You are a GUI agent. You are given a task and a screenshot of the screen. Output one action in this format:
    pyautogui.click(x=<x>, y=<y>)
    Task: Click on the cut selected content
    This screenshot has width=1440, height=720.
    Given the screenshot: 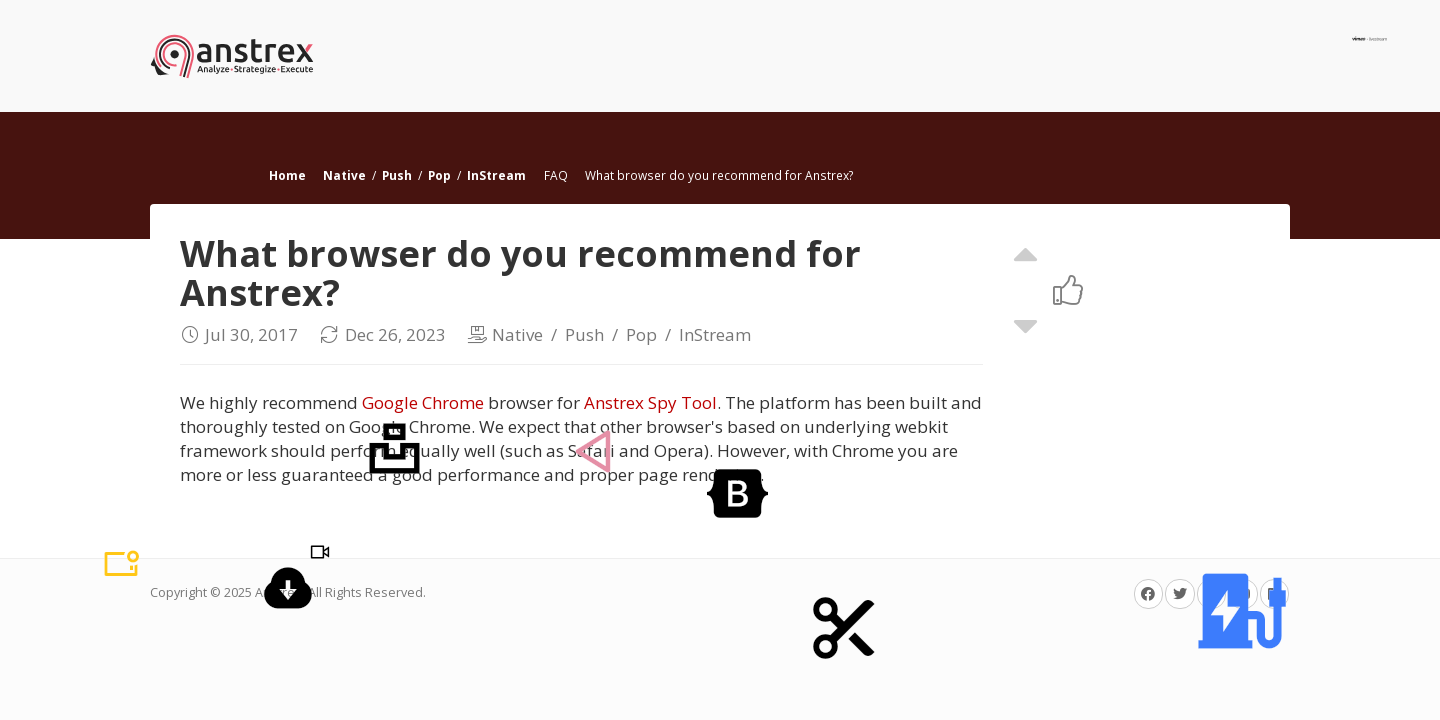 What is the action you would take?
    pyautogui.click(x=844, y=628)
    